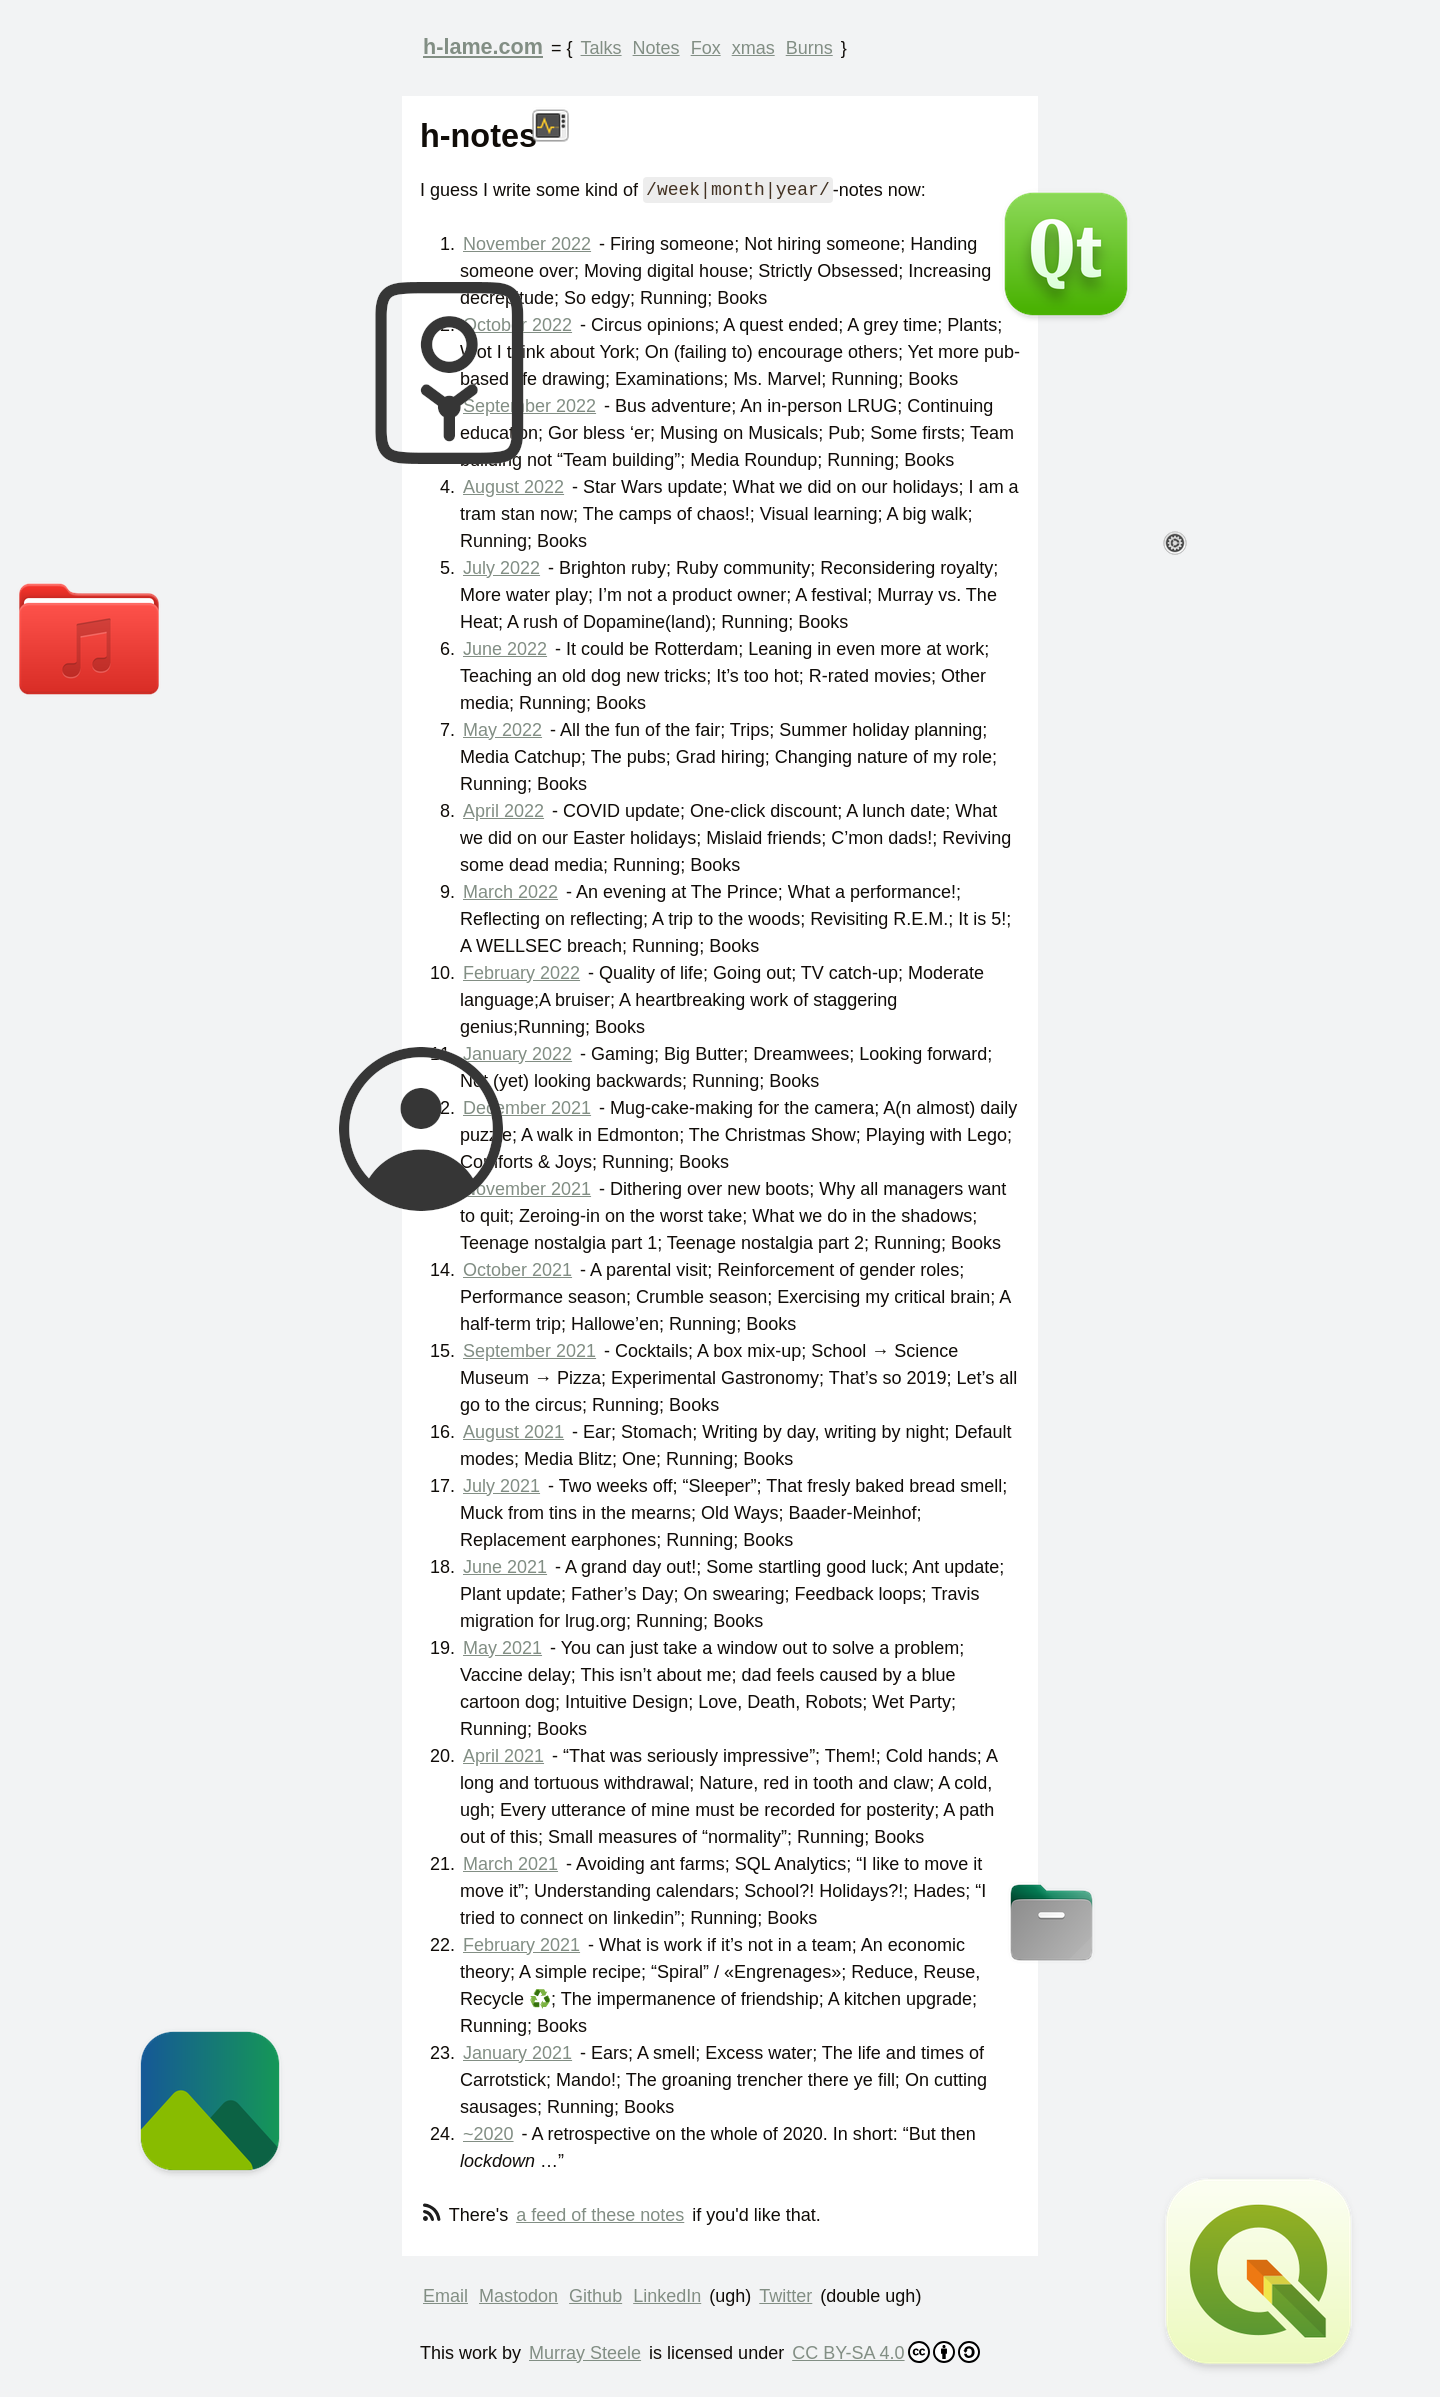 The height and width of the screenshot is (2397, 1440). Describe the element at coordinates (1066, 254) in the screenshot. I see `open Qt application framework` at that location.